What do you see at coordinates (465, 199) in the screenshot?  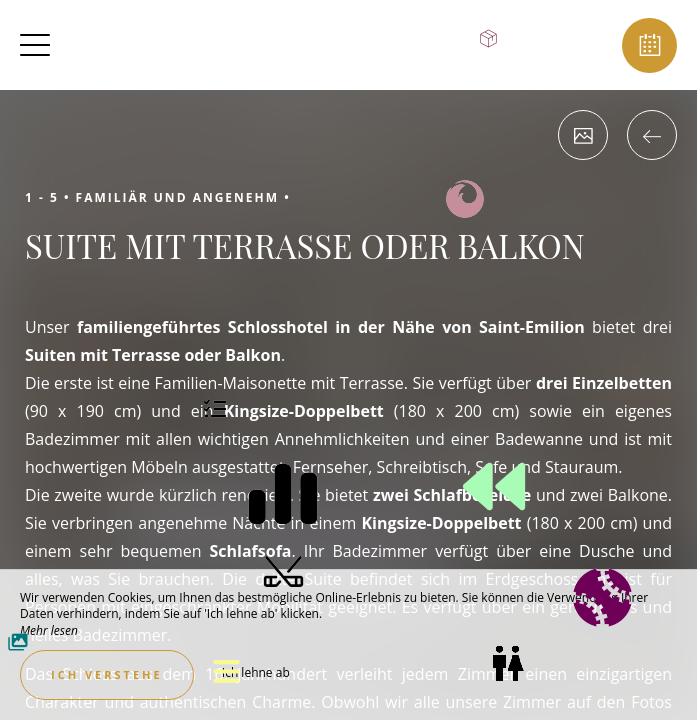 I see `open Firefox browser` at bounding box center [465, 199].